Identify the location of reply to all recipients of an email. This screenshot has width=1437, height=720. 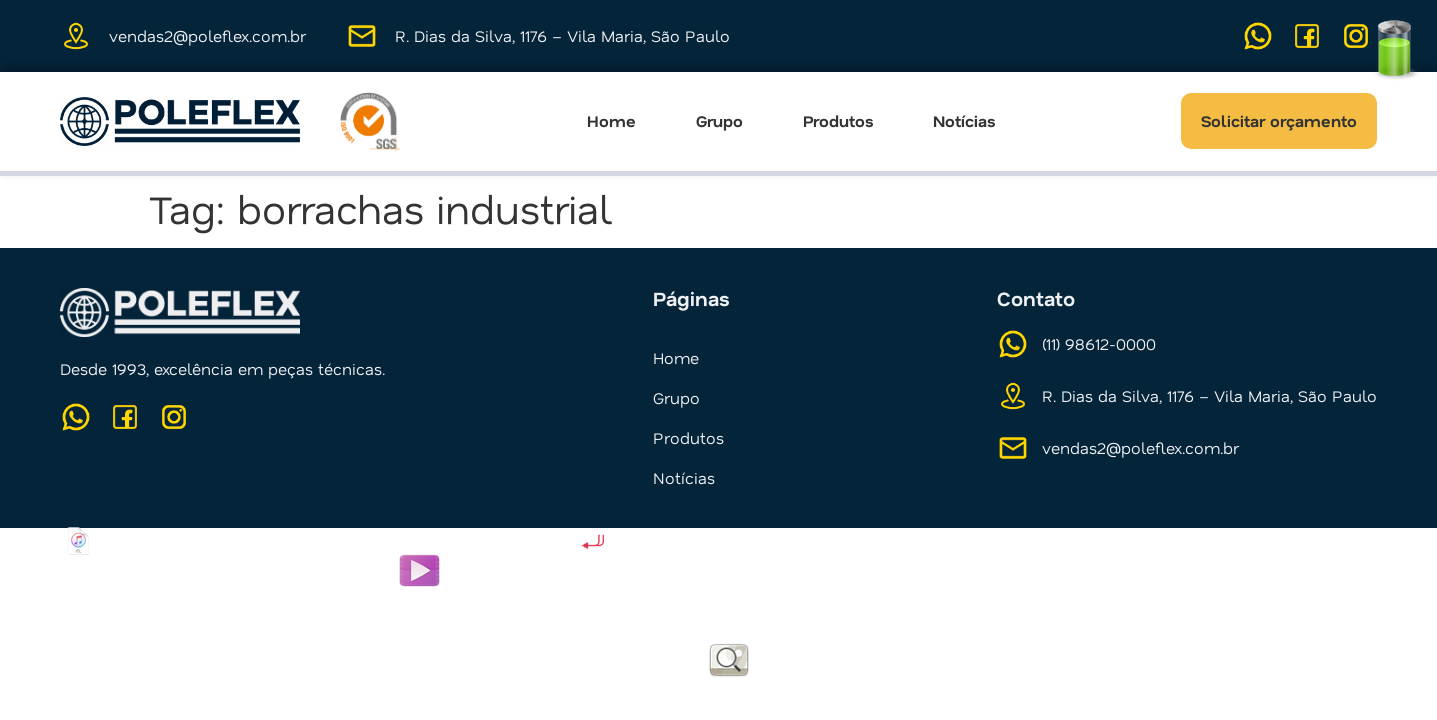
(592, 540).